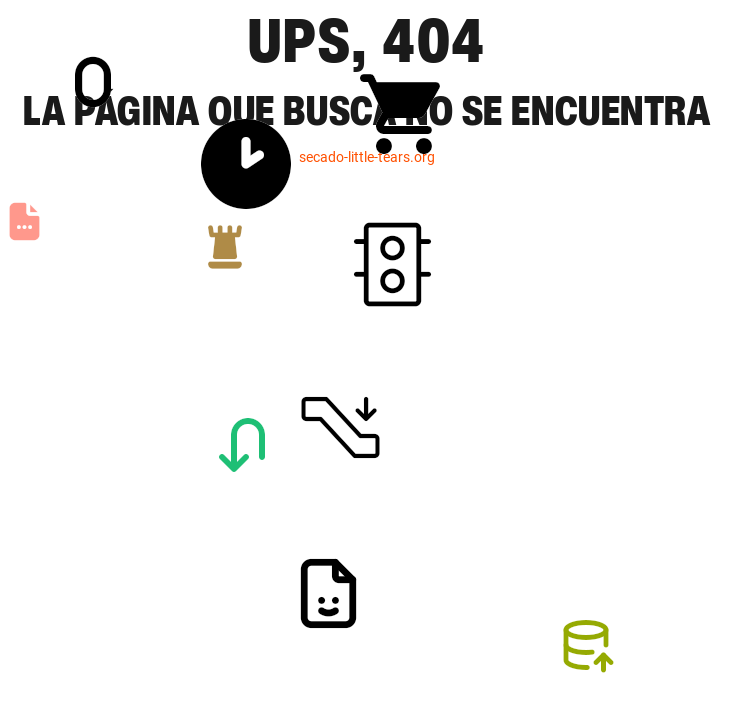  What do you see at coordinates (244, 445) in the screenshot?
I see `undo or reverse last action` at bounding box center [244, 445].